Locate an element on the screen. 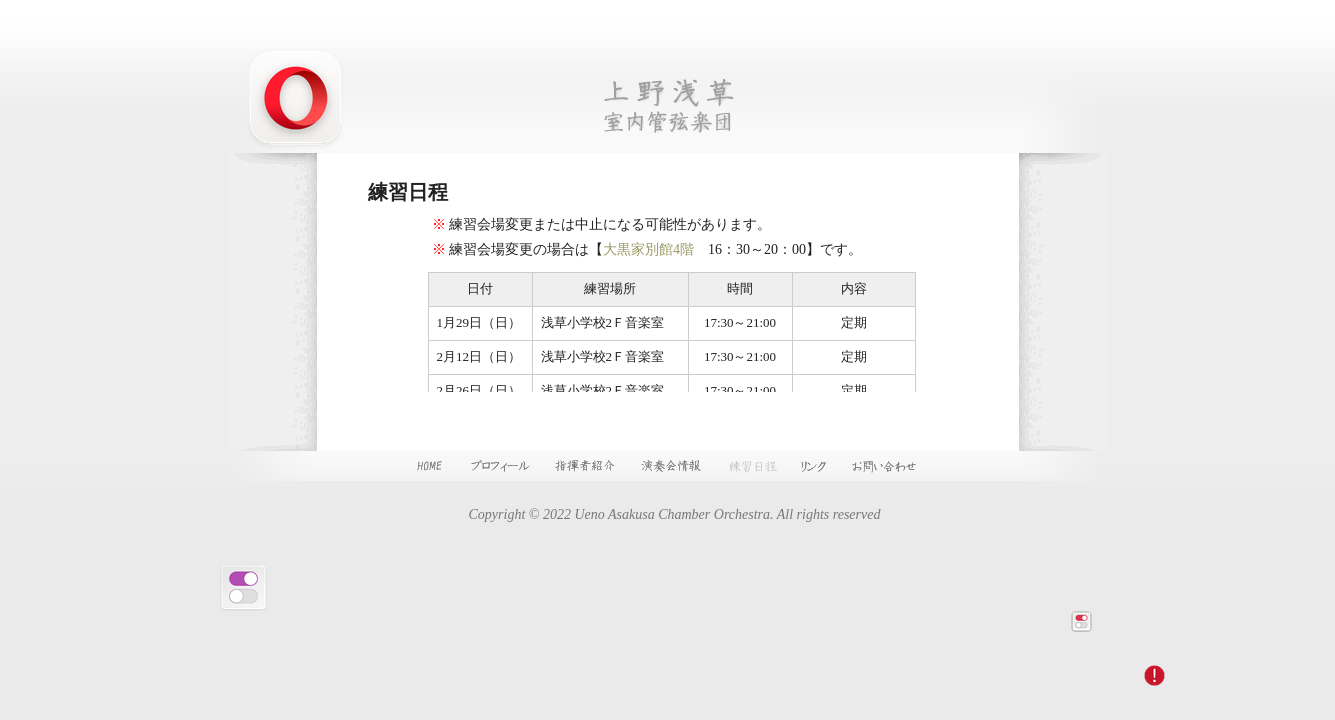  open the opera web browser is located at coordinates (295, 97).